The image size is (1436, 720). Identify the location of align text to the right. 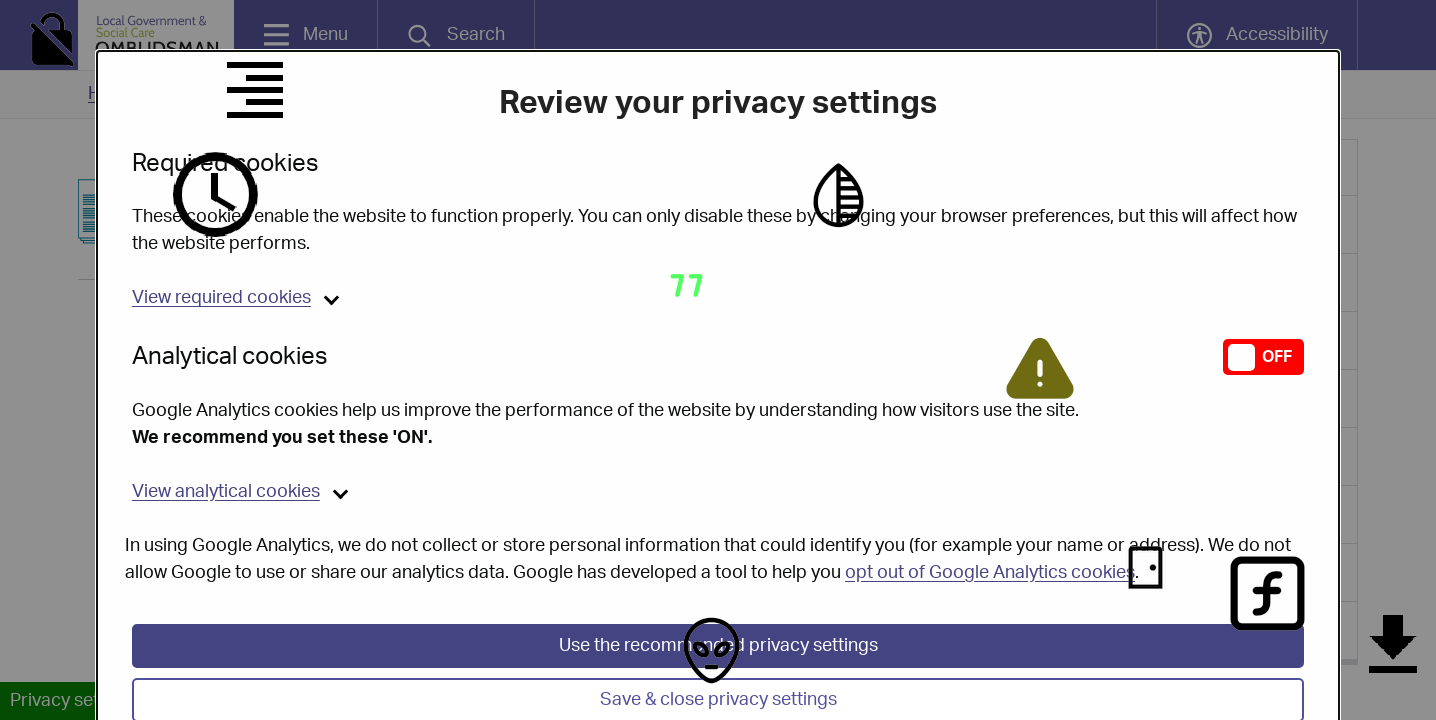
(255, 90).